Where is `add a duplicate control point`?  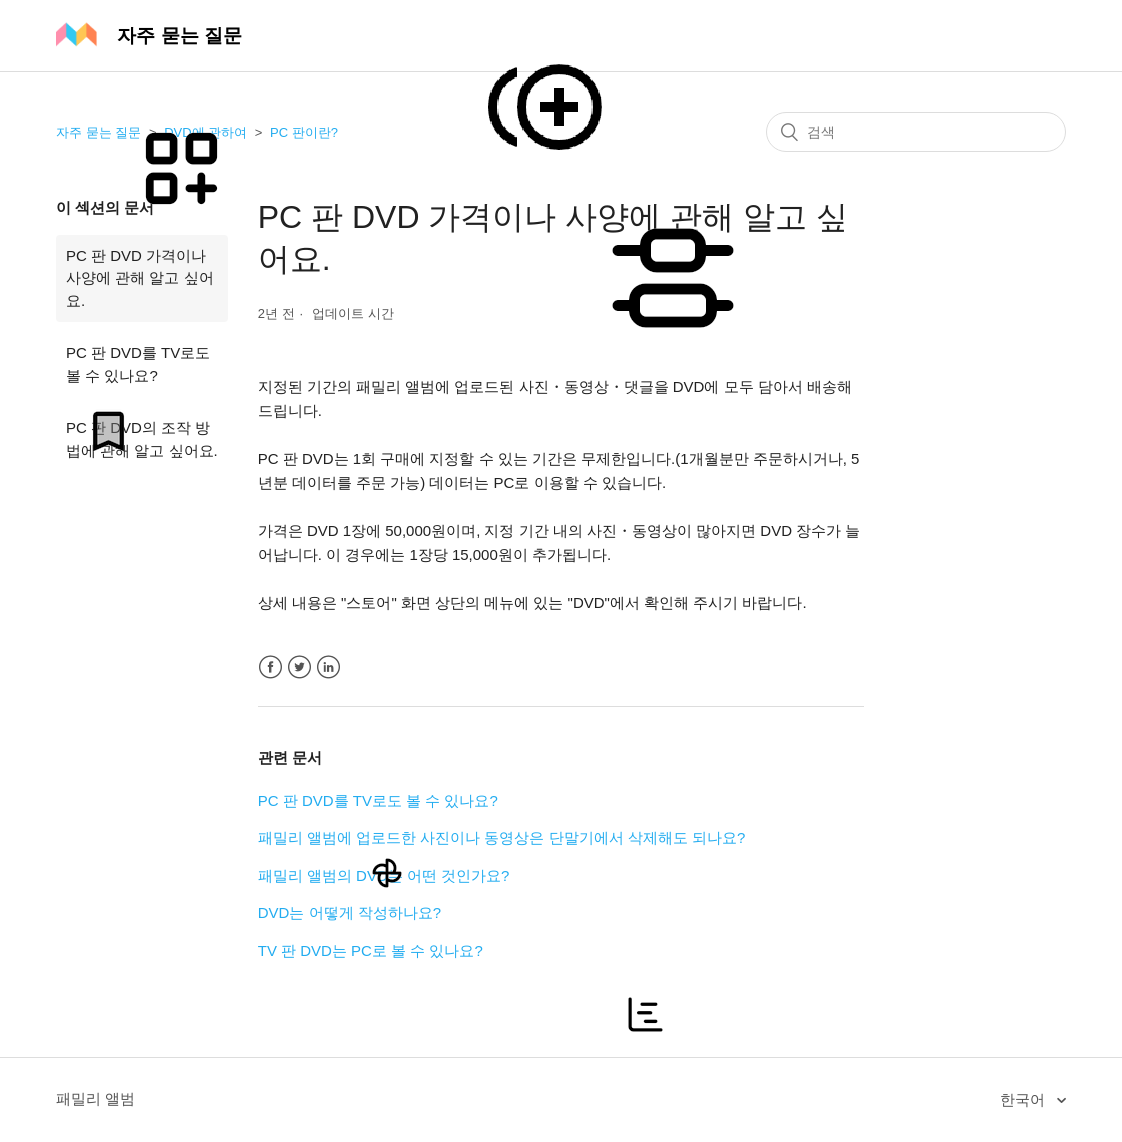 add a duplicate control point is located at coordinates (545, 107).